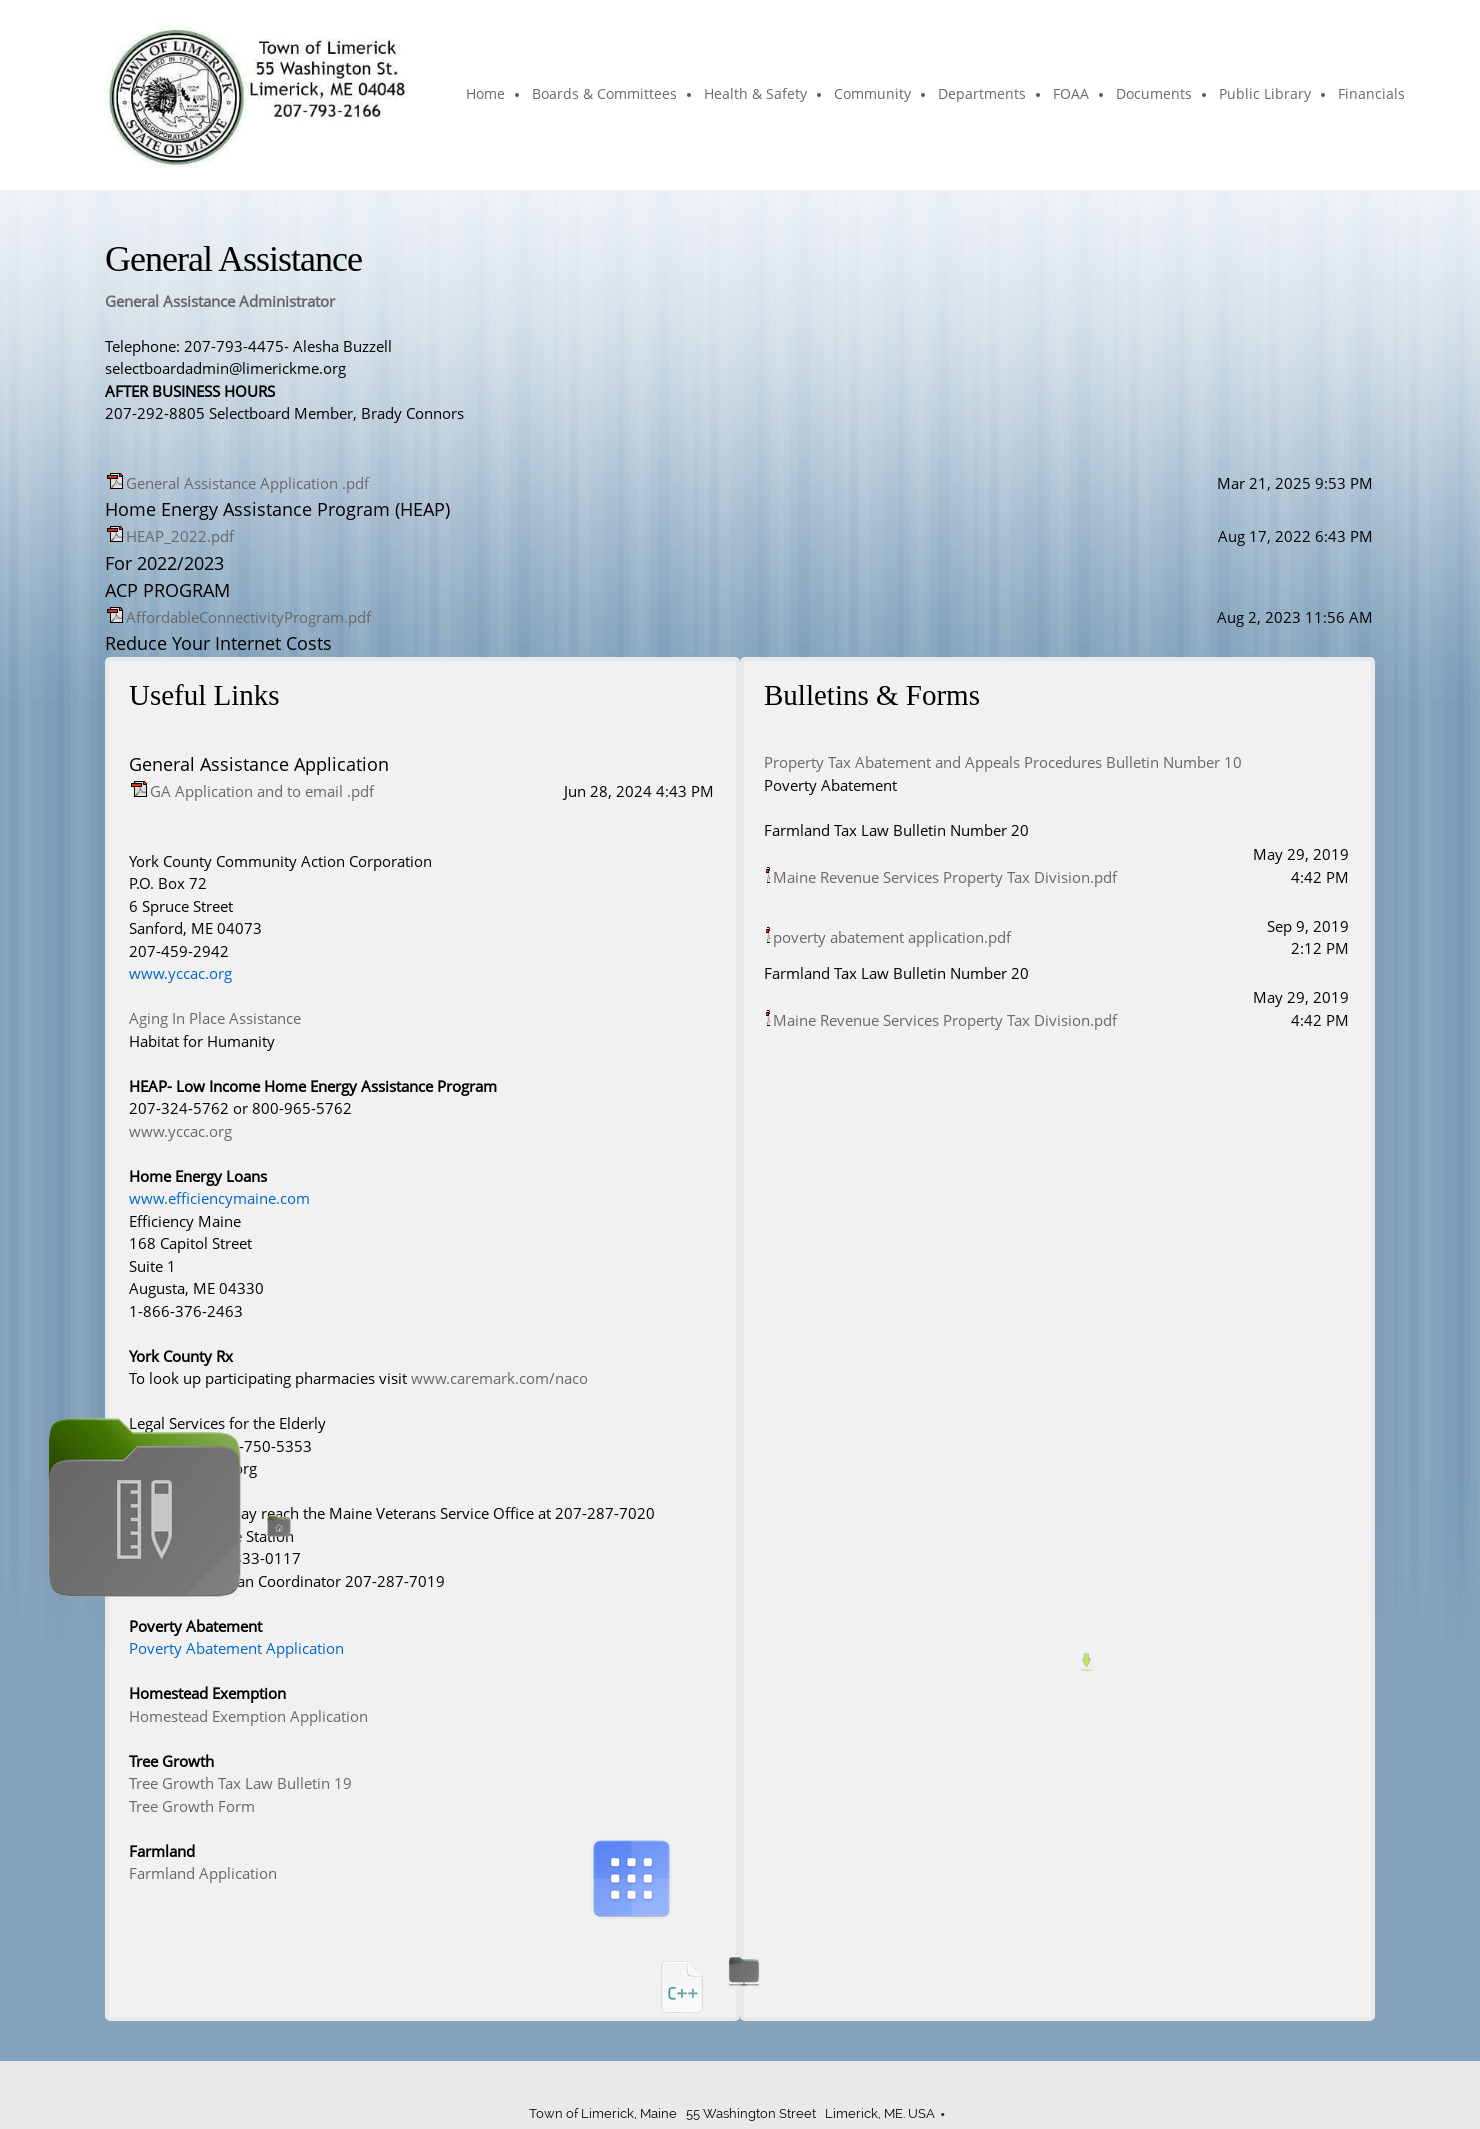  I want to click on view all applications, so click(631, 1878).